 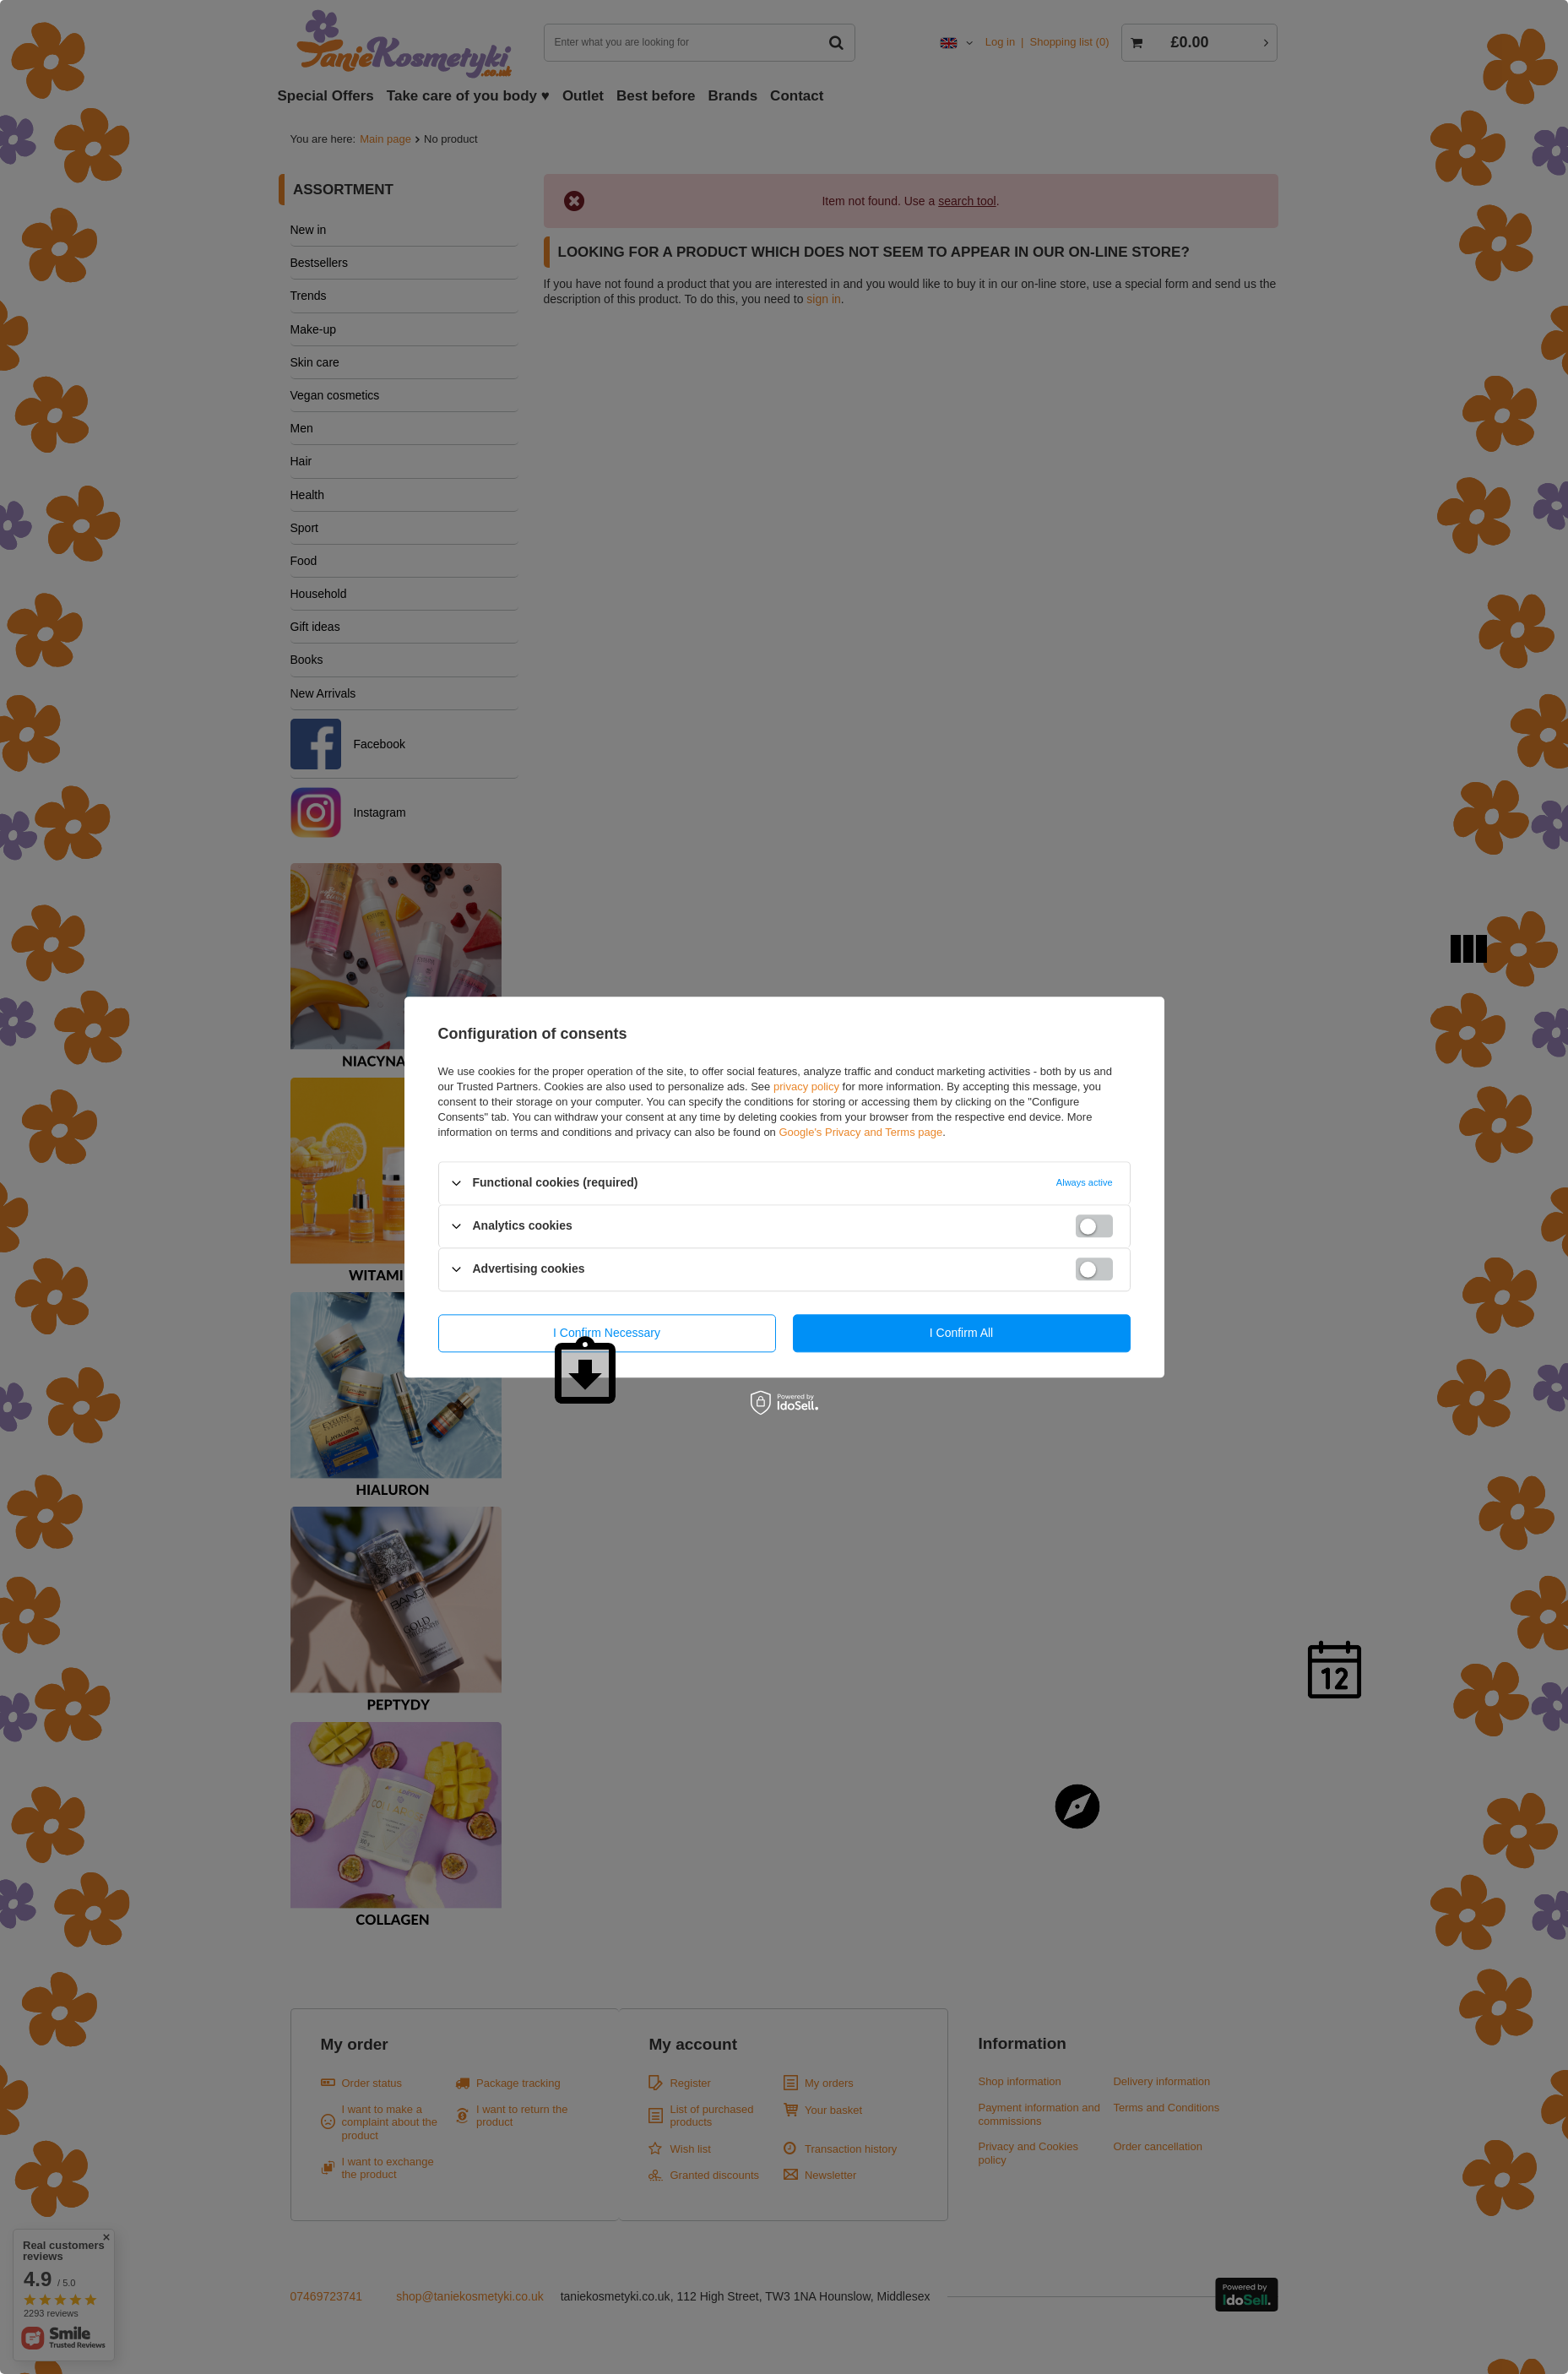 I want to click on view calendar or scheduled events, so click(x=1334, y=1671).